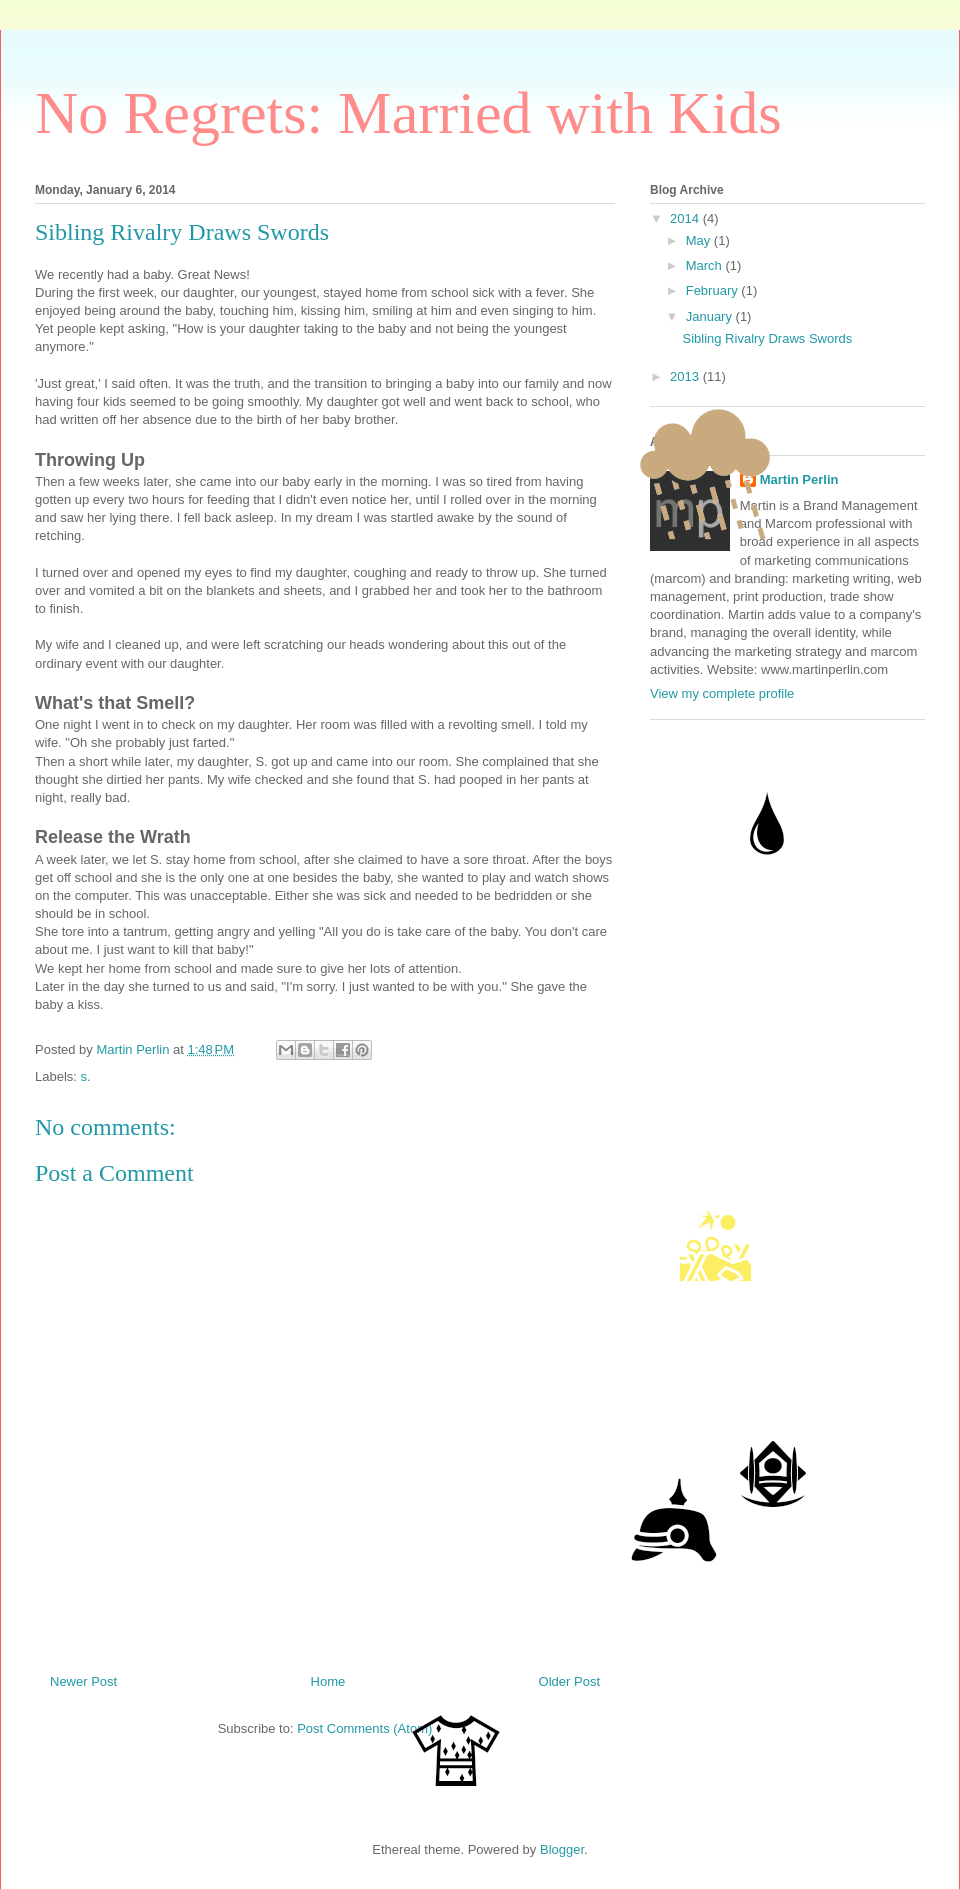 Image resolution: width=960 pixels, height=1889 pixels. I want to click on indicates water or liquid-related feature, so click(766, 823).